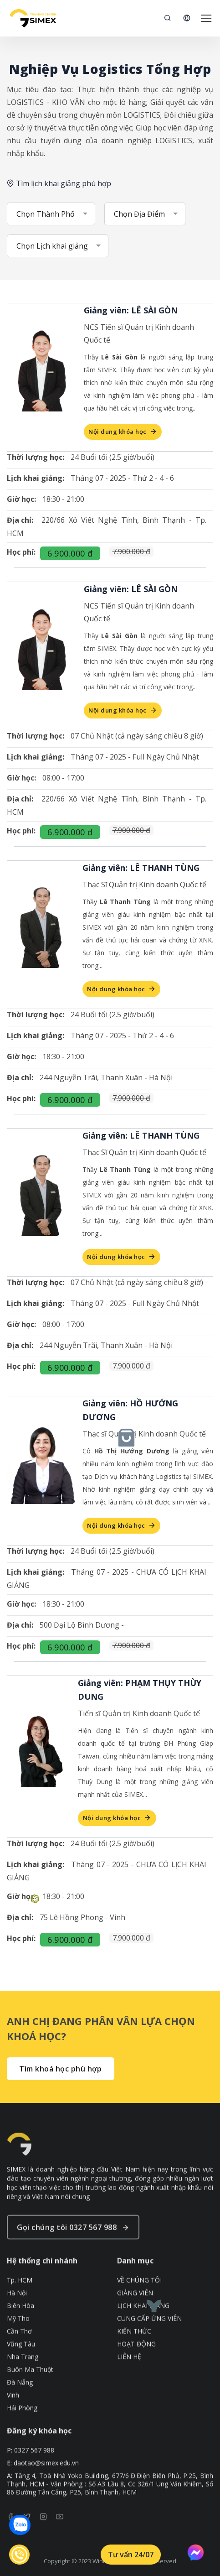  I want to click on open Mermaid diagramming tool, so click(154, 2306).